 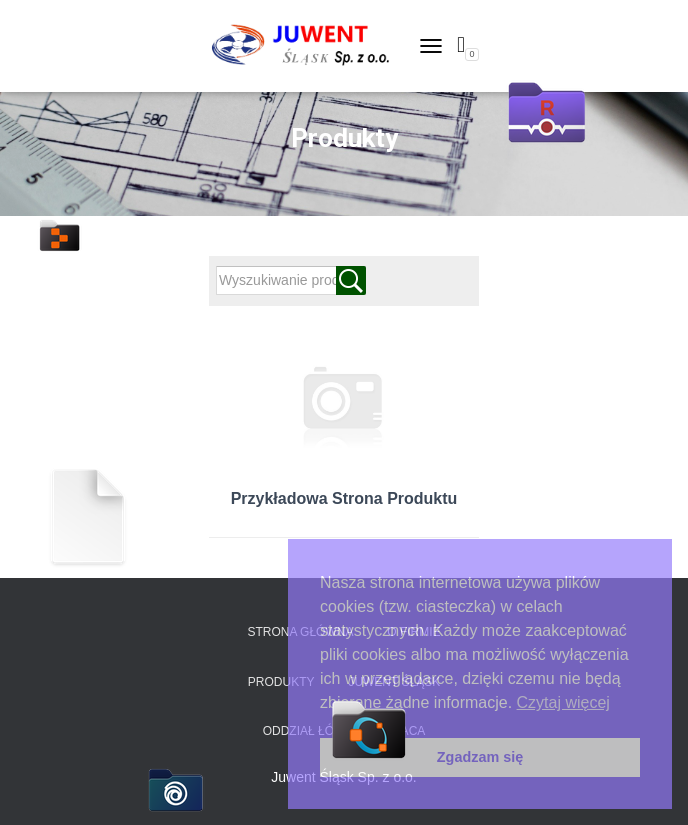 I want to click on folder for octave programming files, so click(x=368, y=731).